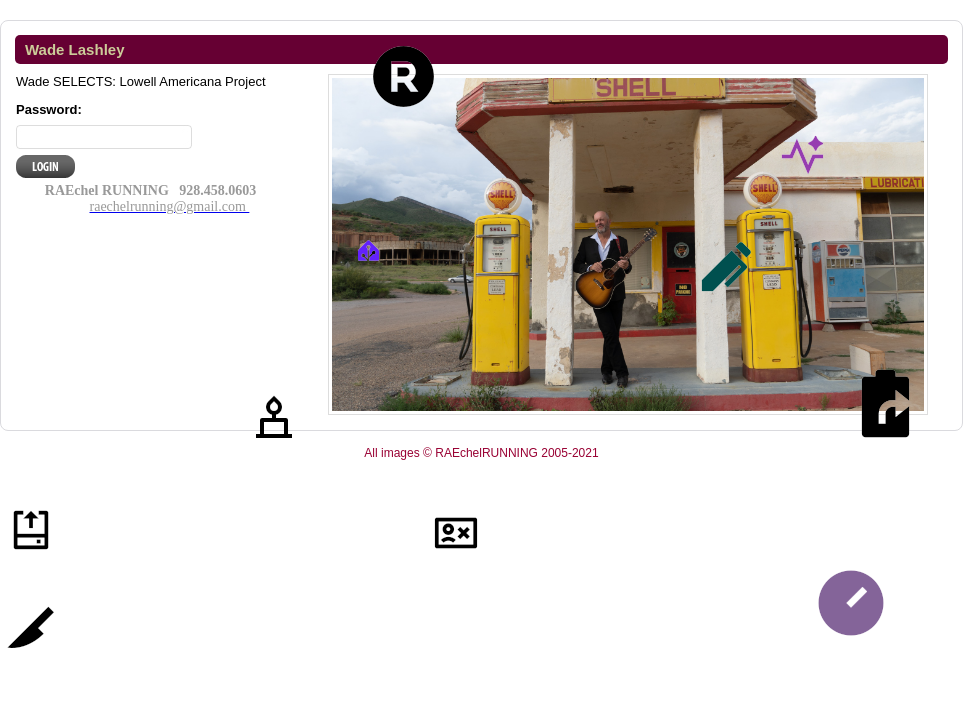  Describe the element at coordinates (851, 603) in the screenshot. I see `start or set a timer` at that location.